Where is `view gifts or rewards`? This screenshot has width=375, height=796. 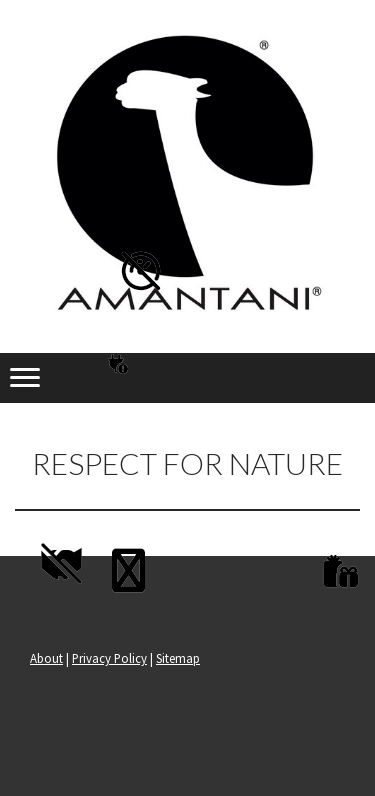 view gifts or rewards is located at coordinates (341, 572).